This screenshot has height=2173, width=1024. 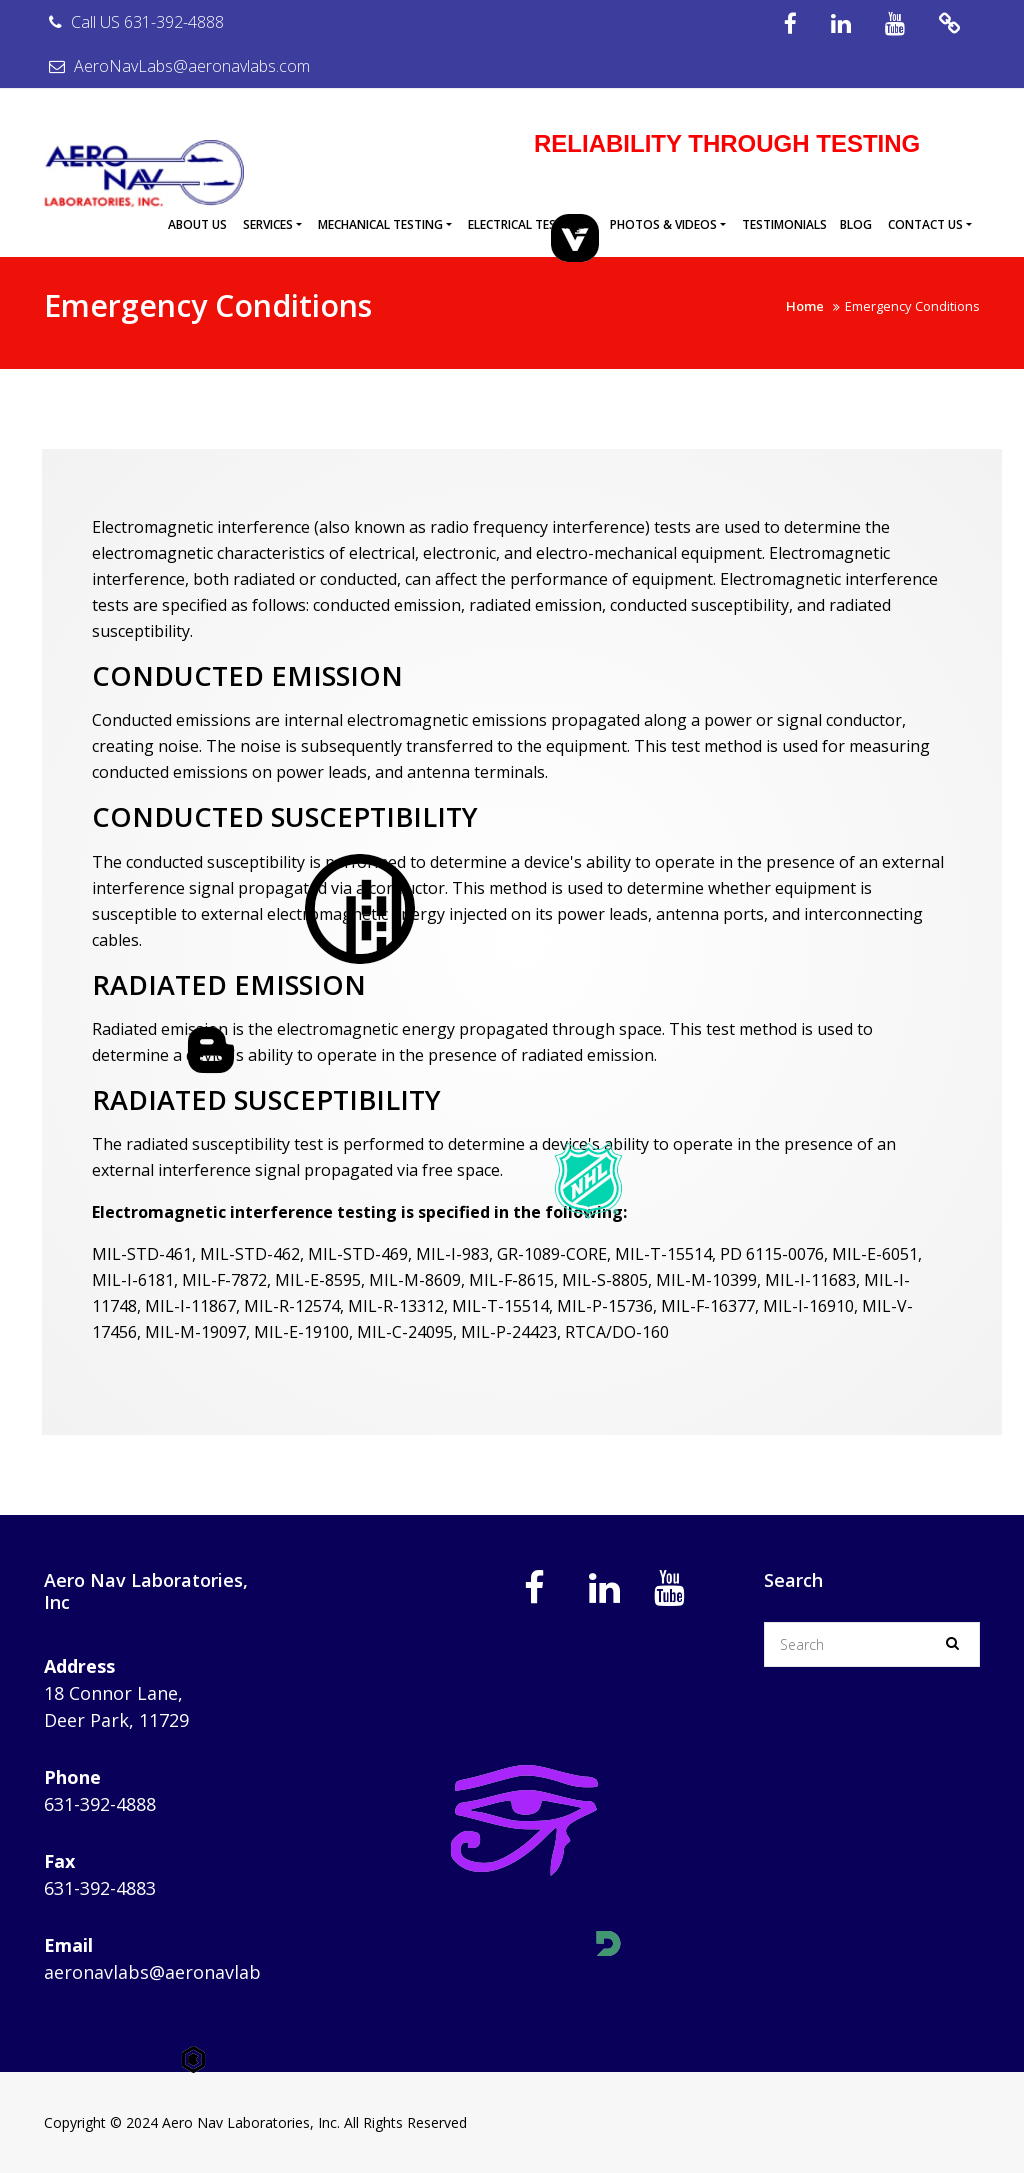 What do you see at coordinates (524, 1820) in the screenshot?
I see `sphinx documentation generator logo` at bounding box center [524, 1820].